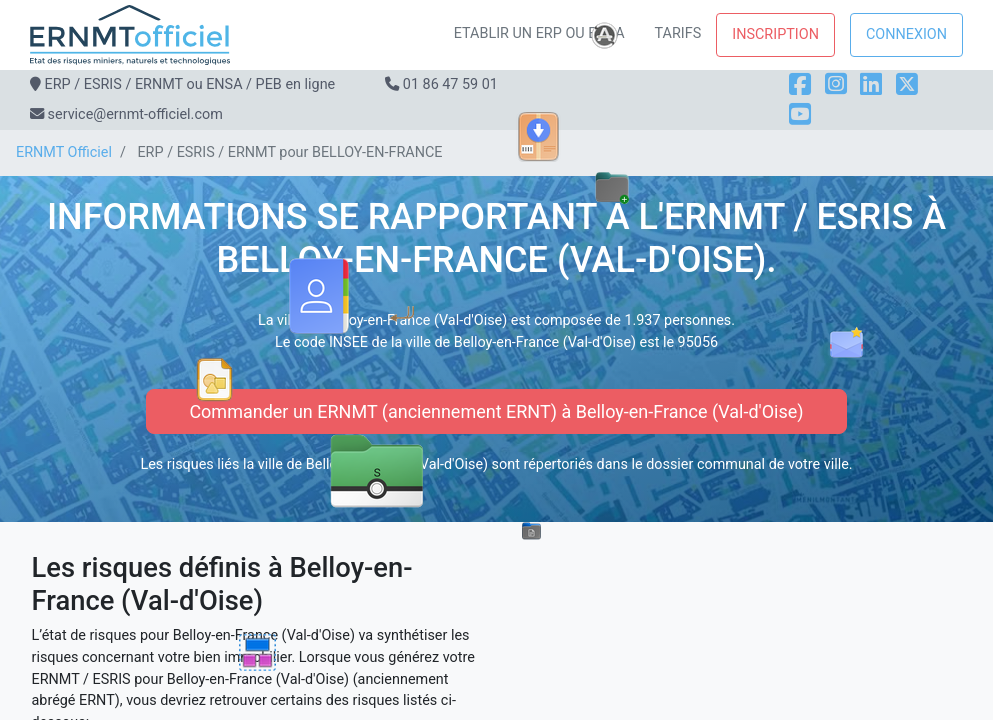  Describe the element at coordinates (376, 473) in the screenshot. I see `folder containing Pokémon Safari Ball themed content` at that location.